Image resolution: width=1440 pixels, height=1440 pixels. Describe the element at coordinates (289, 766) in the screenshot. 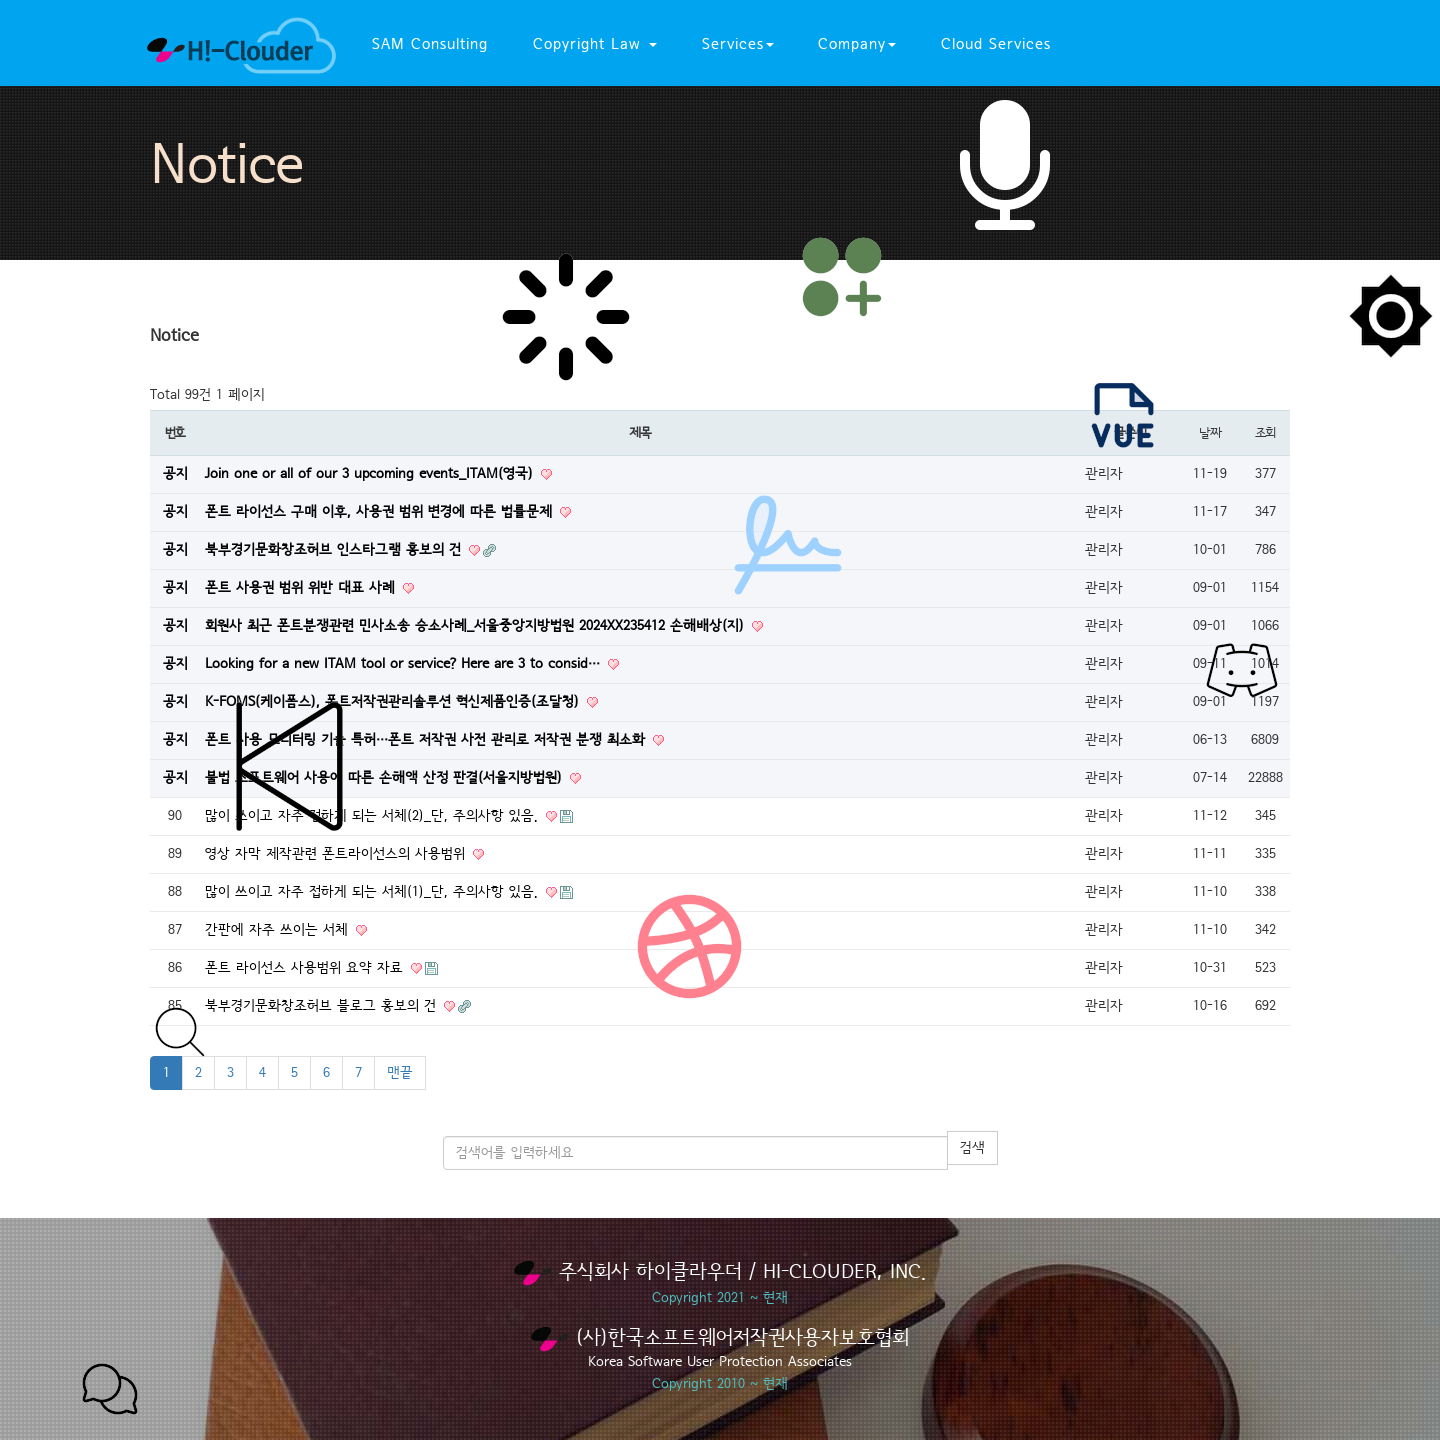

I see `skip to previous track` at that location.